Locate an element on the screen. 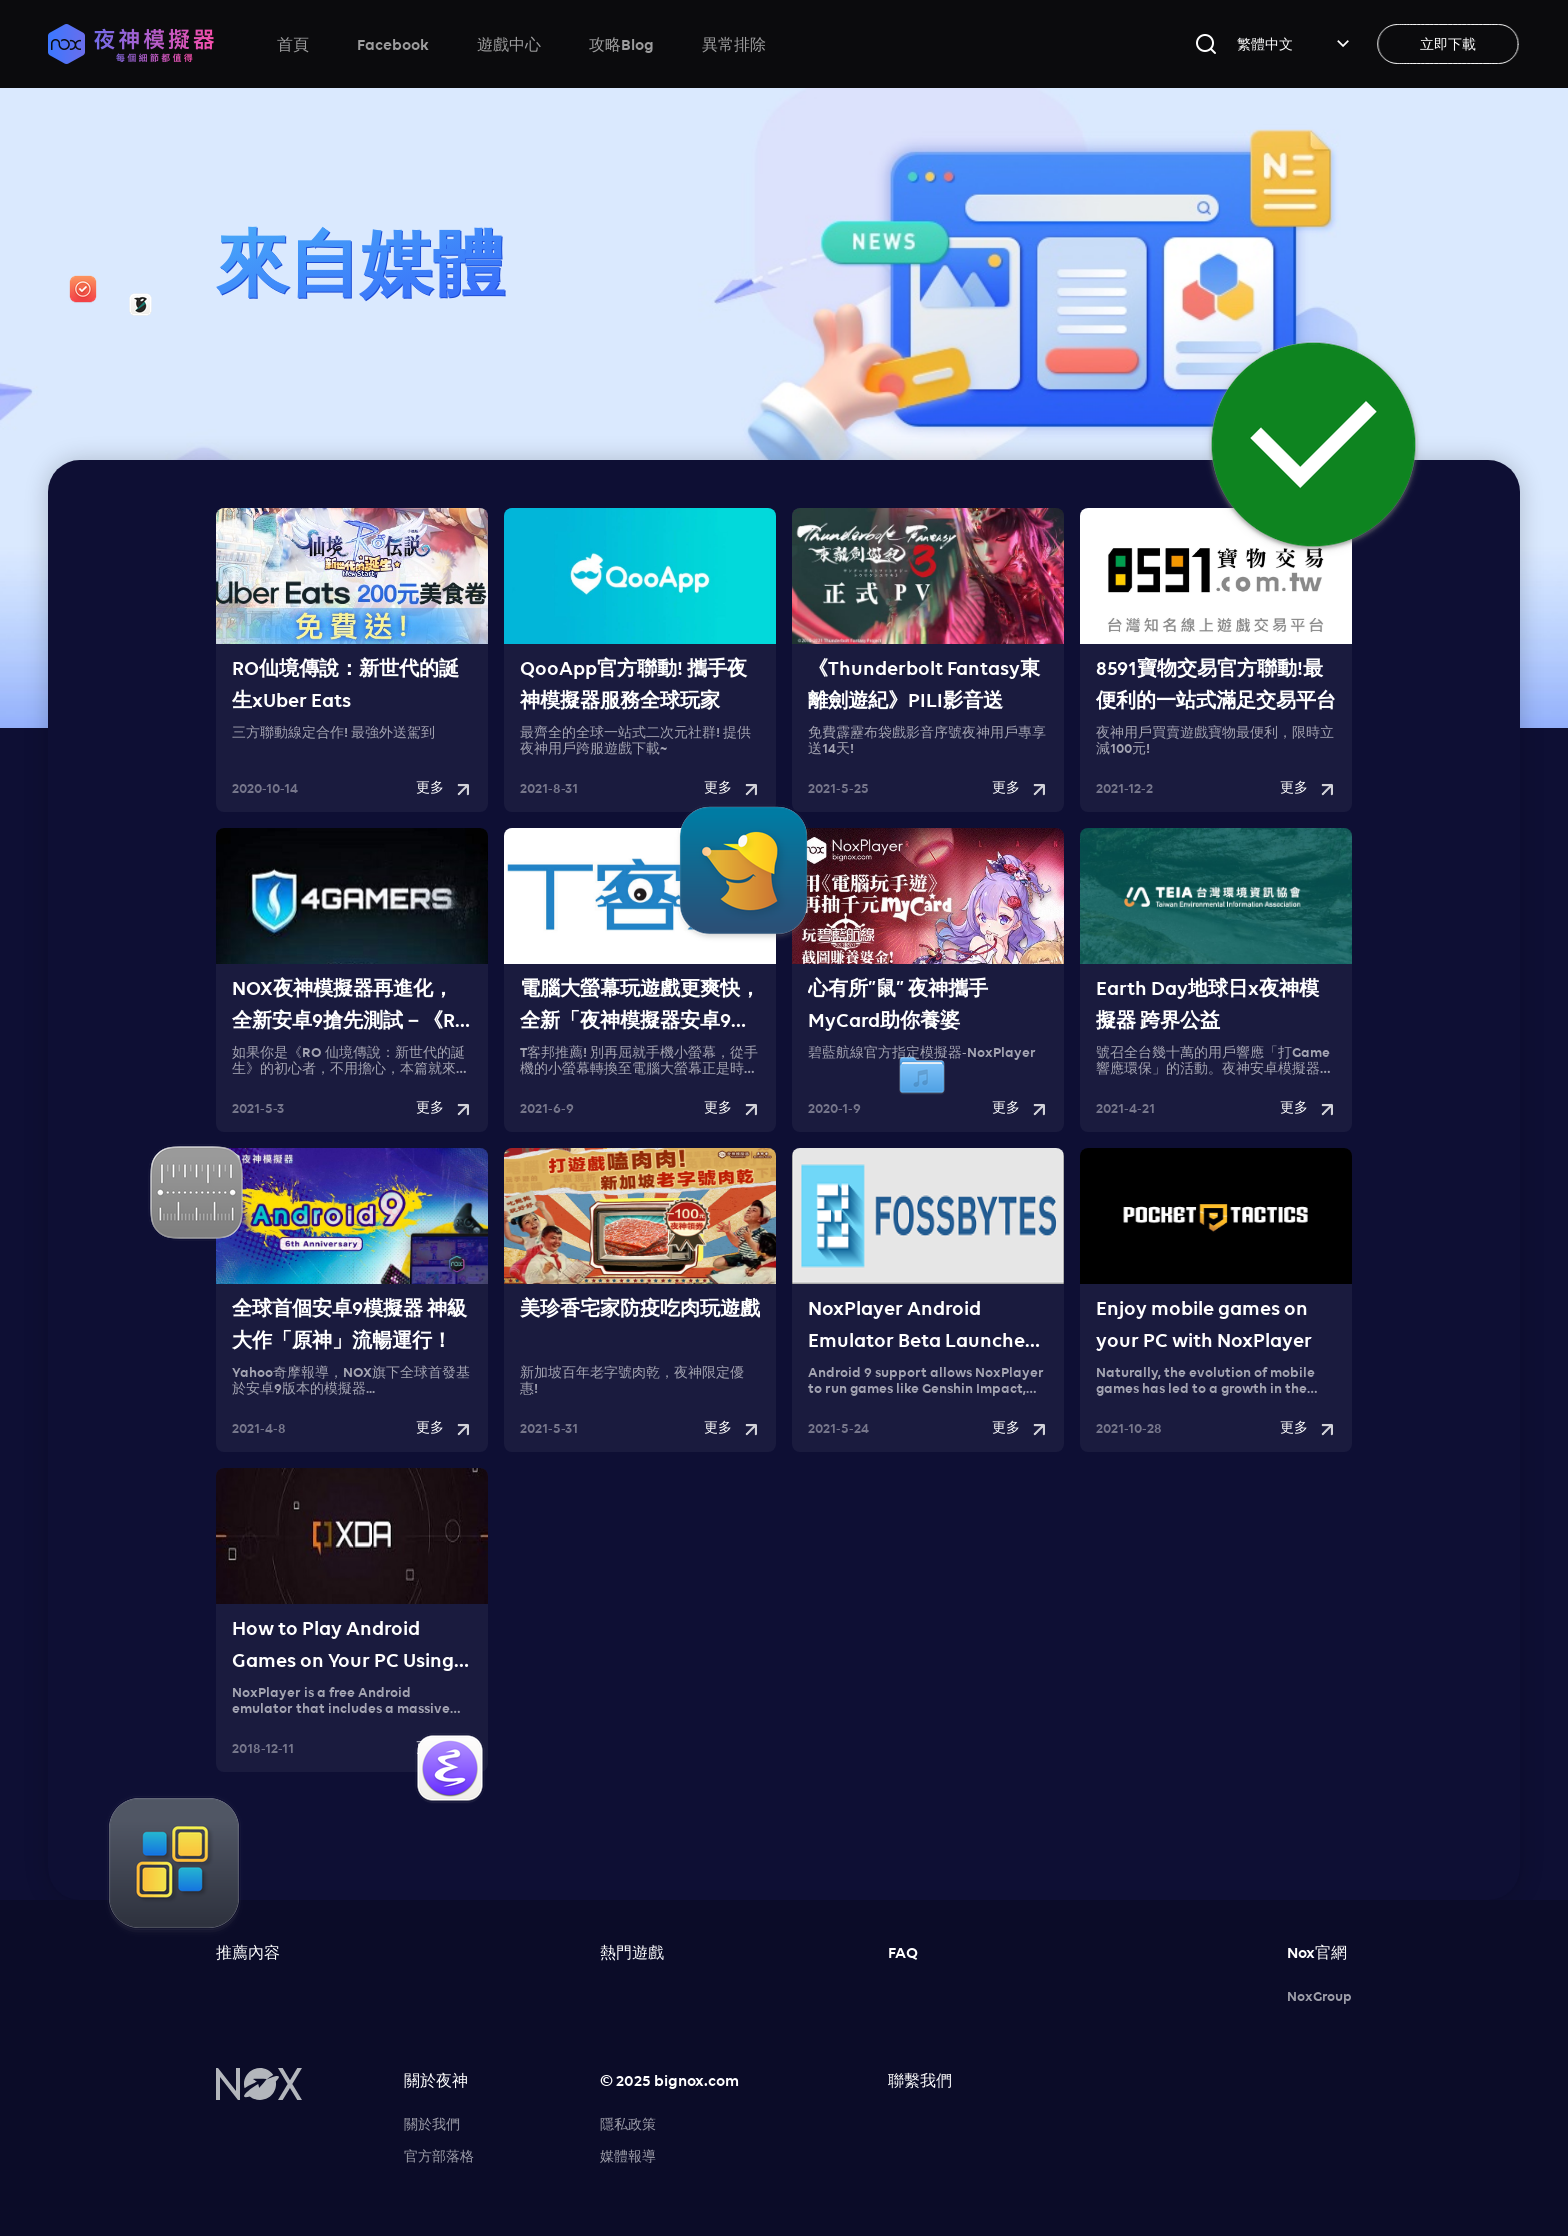 The image size is (1568, 2236). open Mullvad VPN app is located at coordinates (743, 870).